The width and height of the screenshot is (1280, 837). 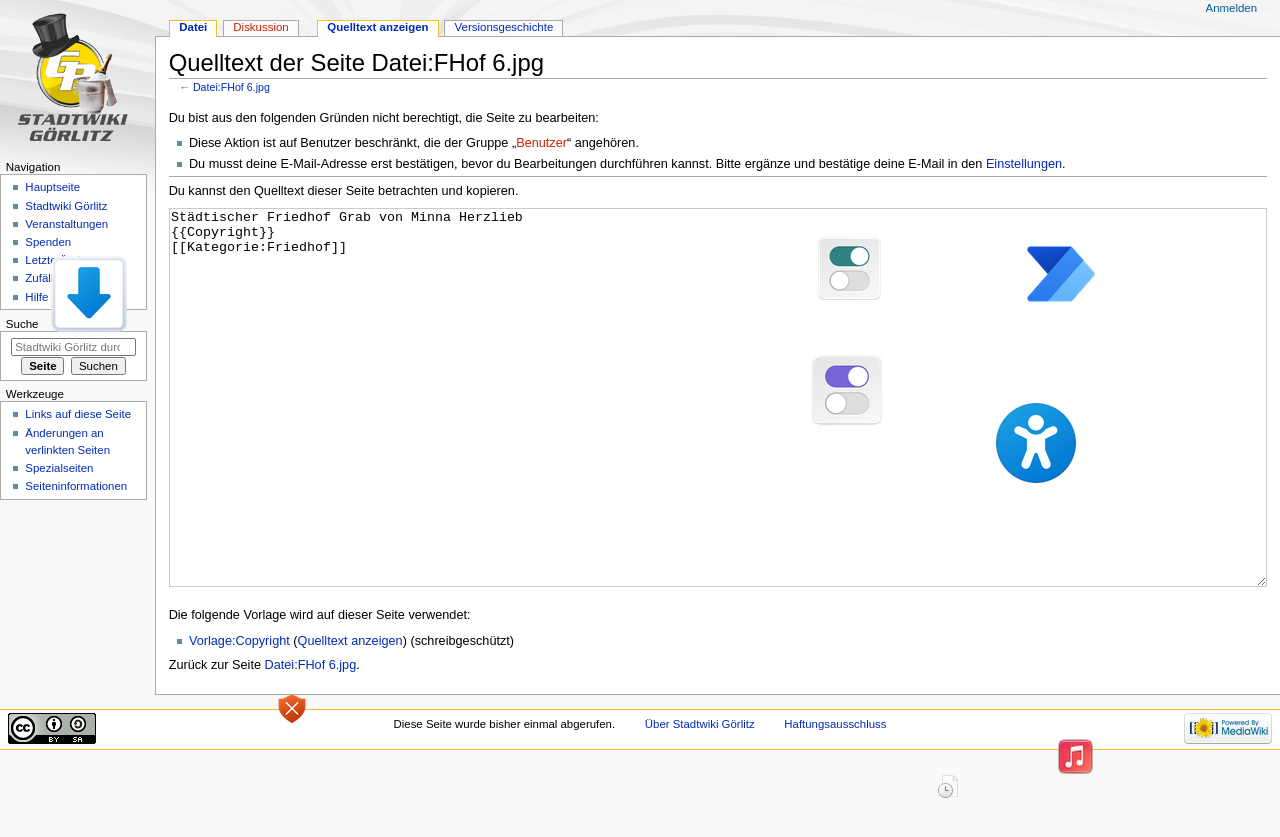 I want to click on open the music player app, so click(x=1075, y=756).